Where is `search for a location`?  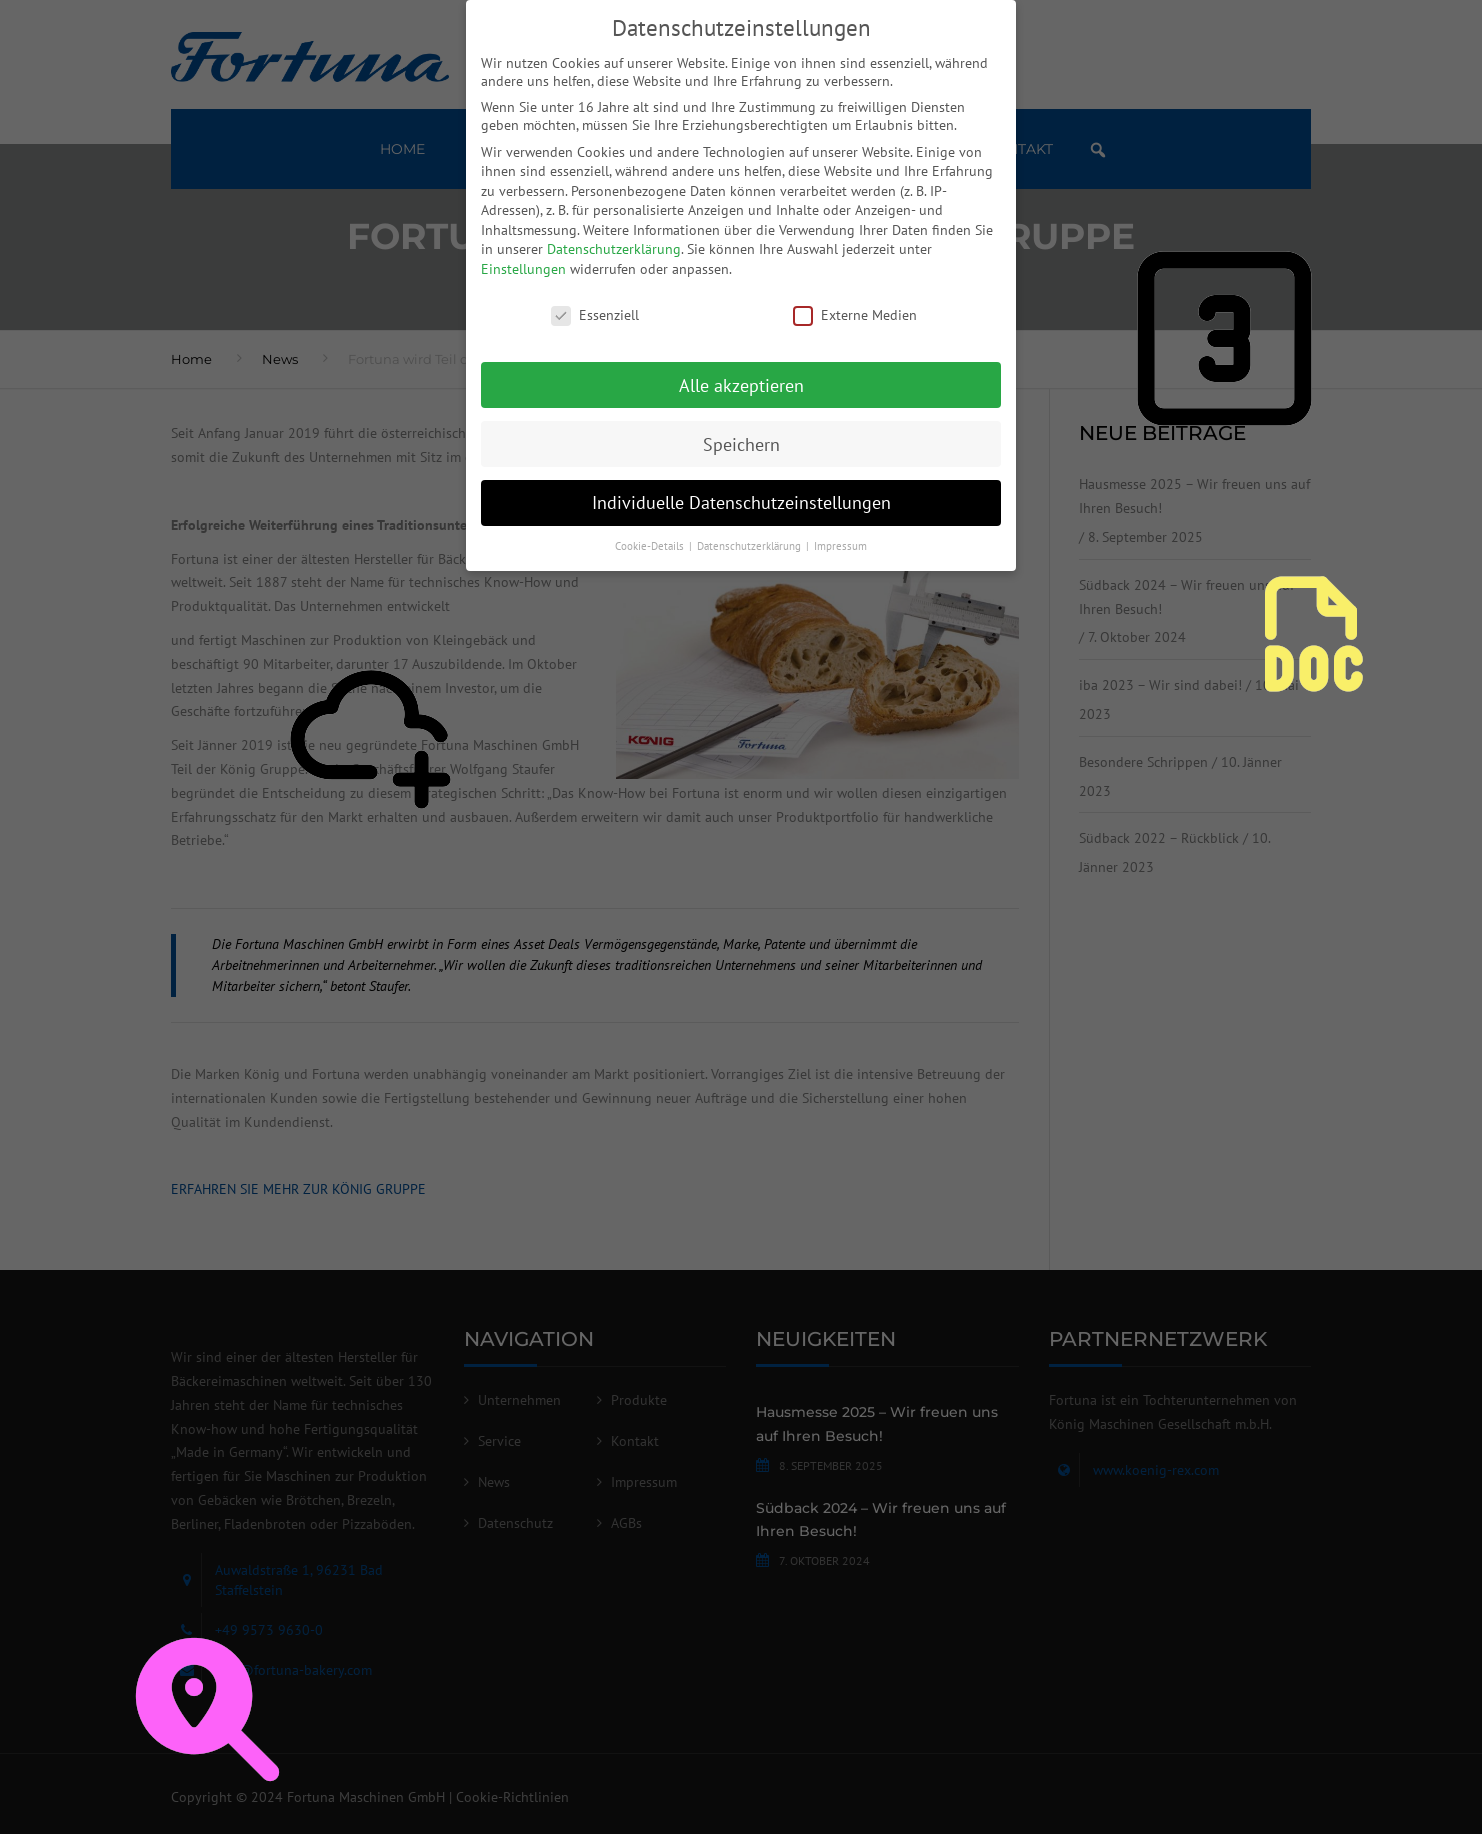 search for a location is located at coordinates (207, 1709).